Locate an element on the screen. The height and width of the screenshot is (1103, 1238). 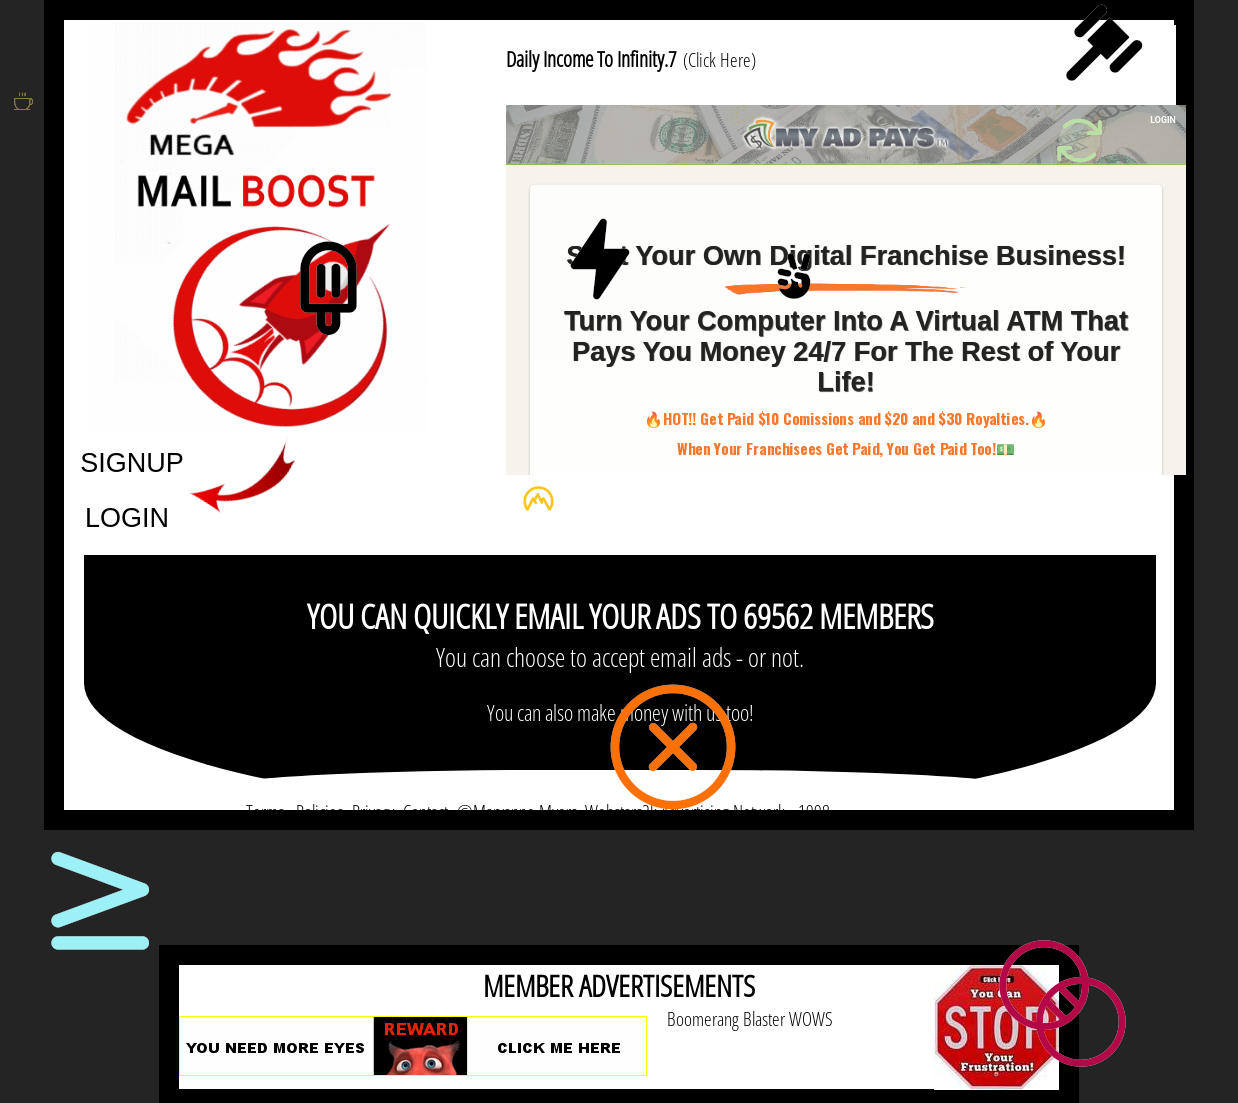
connect to NordVPN is located at coordinates (538, 498).